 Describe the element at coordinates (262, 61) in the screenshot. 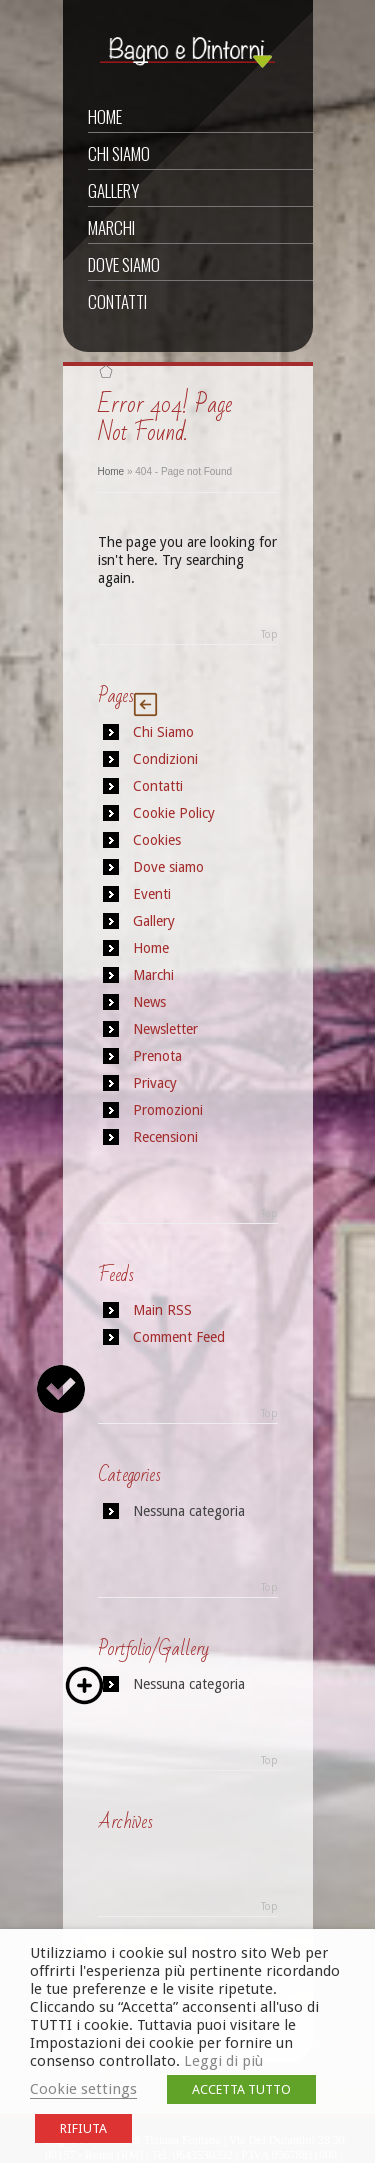

I see `expand a dropdown menu` at that location.